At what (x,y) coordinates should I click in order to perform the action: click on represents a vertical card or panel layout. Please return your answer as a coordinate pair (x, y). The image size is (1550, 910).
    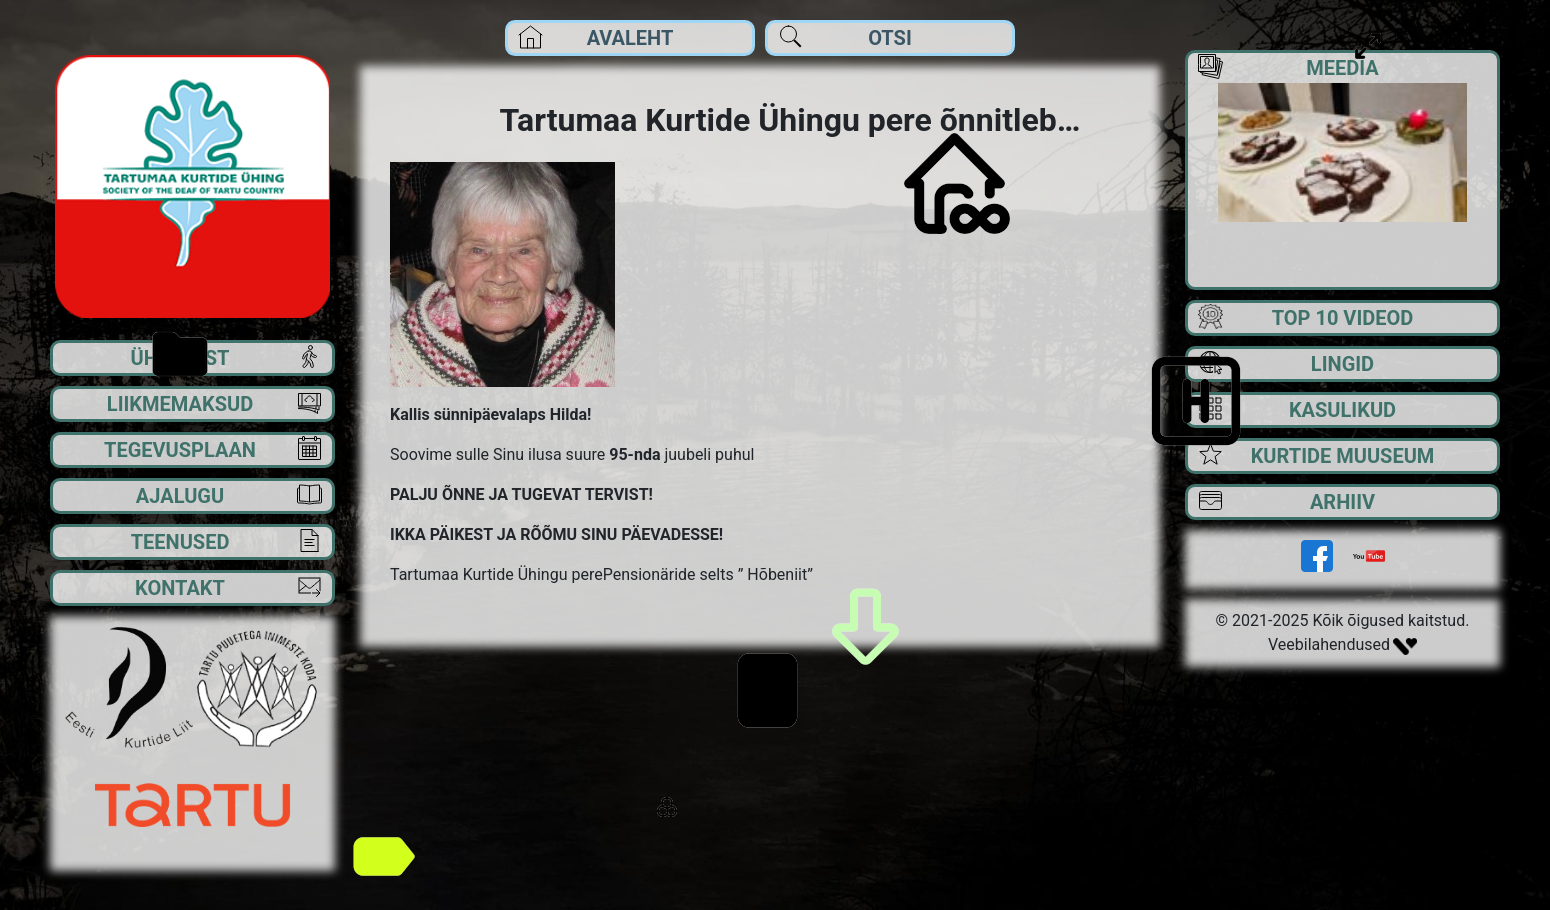
    Looking at the image, I should click on (767, 690).